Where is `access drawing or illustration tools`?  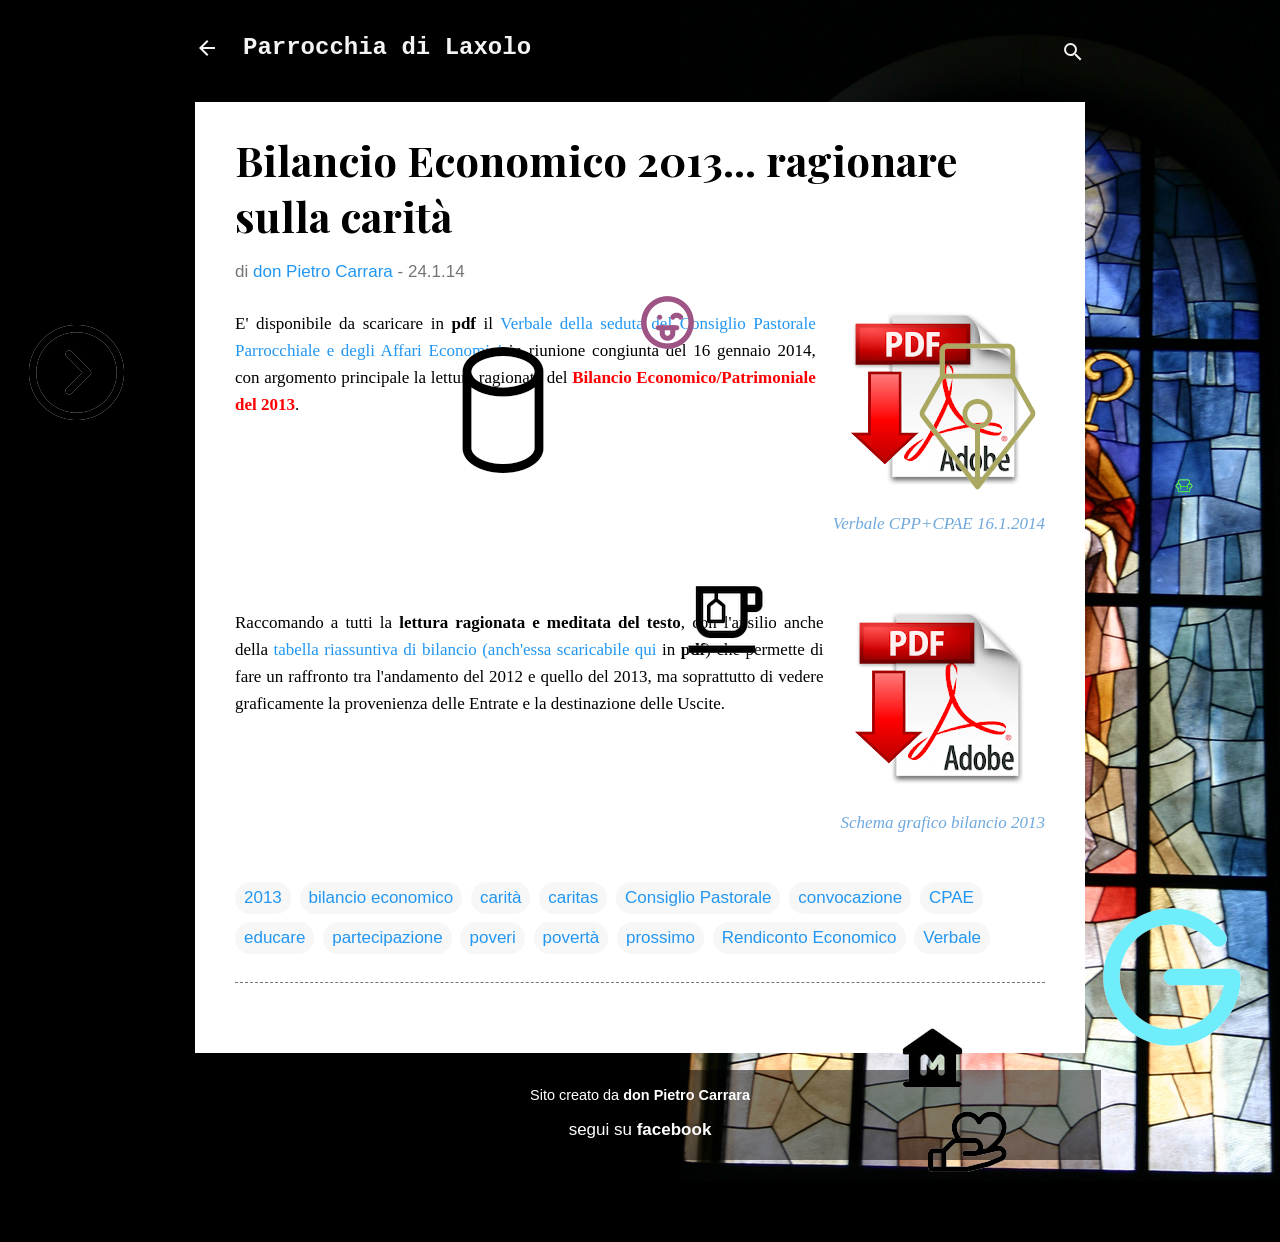 access drawing or illustration tools is located at coordinates (977, 411).